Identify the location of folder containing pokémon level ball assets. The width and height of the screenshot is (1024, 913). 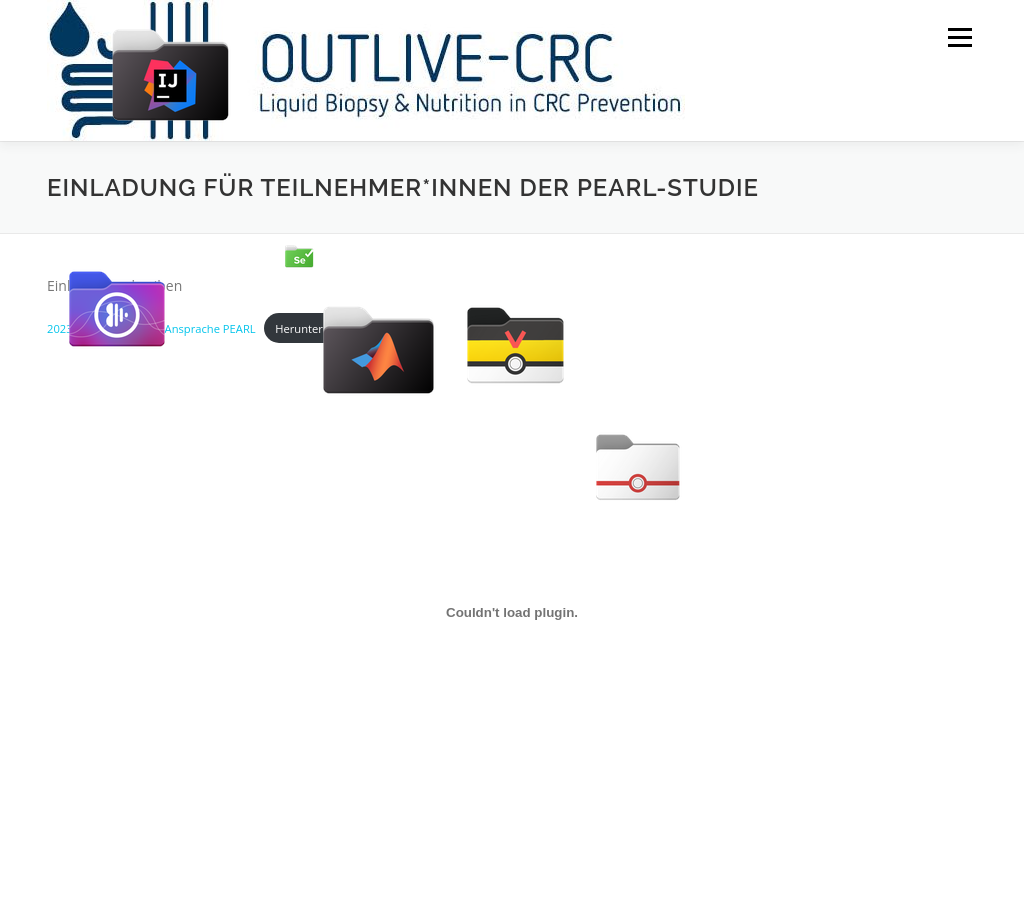
(515, 348).